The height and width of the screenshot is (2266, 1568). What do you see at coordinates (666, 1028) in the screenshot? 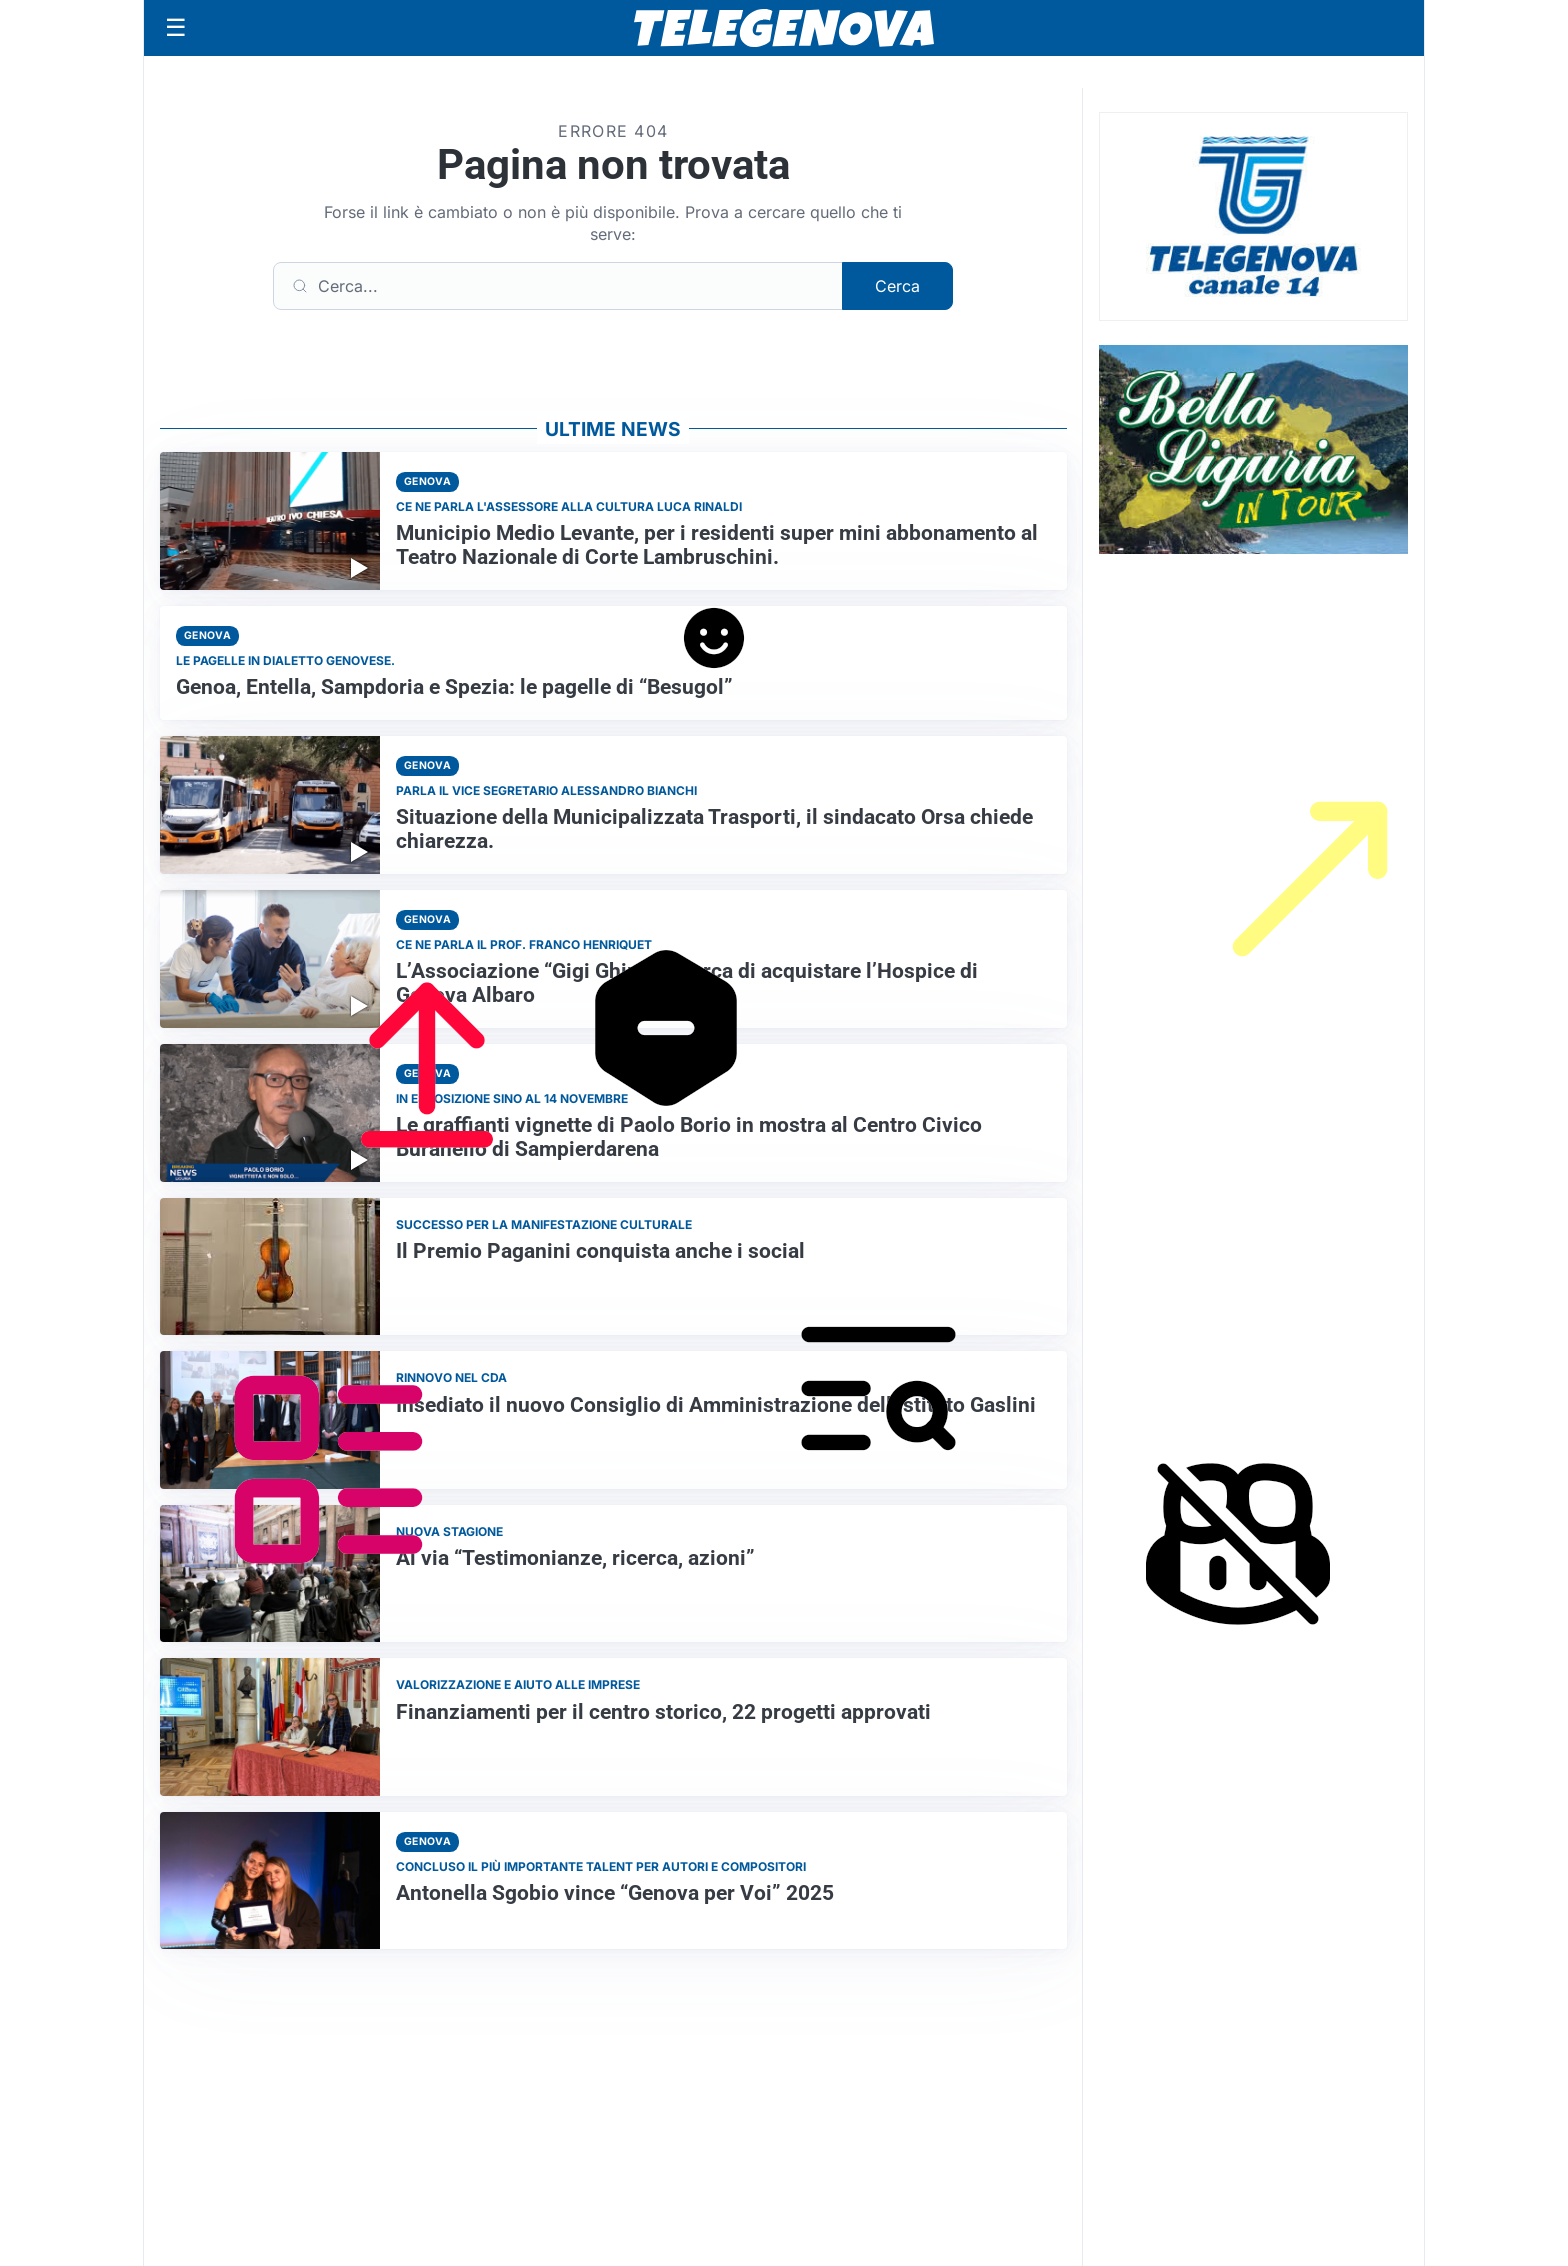
I see `remove item from collection` at bounding box center [666, 1028].